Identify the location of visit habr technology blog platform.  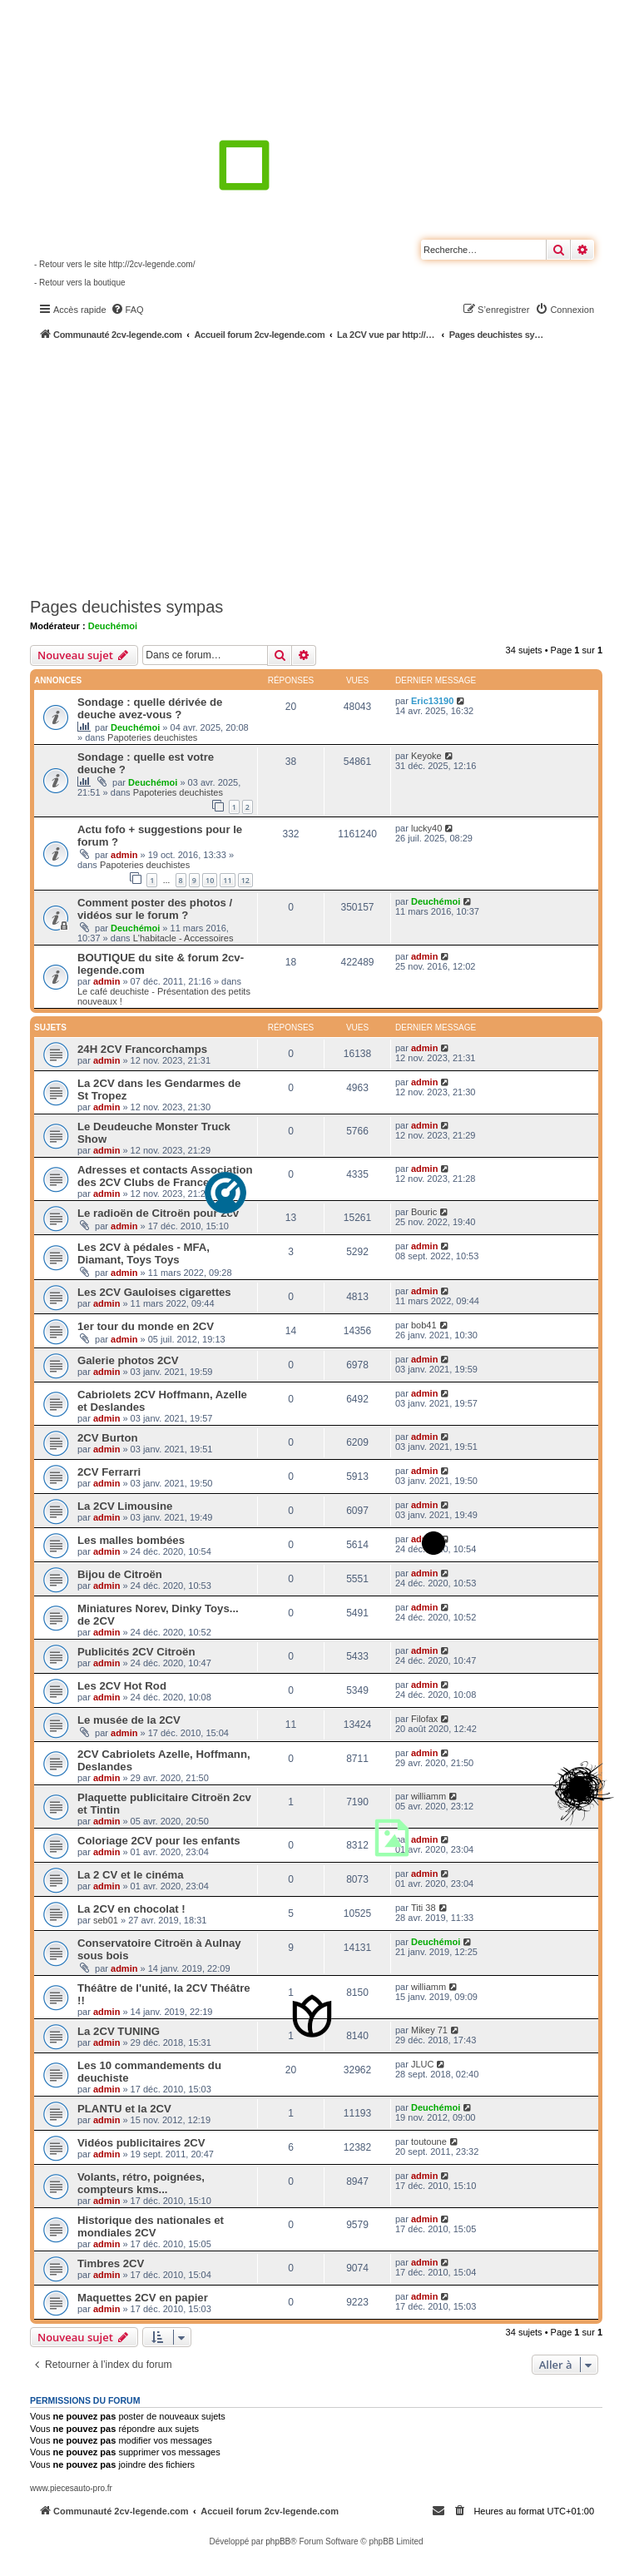
(583, 1793).